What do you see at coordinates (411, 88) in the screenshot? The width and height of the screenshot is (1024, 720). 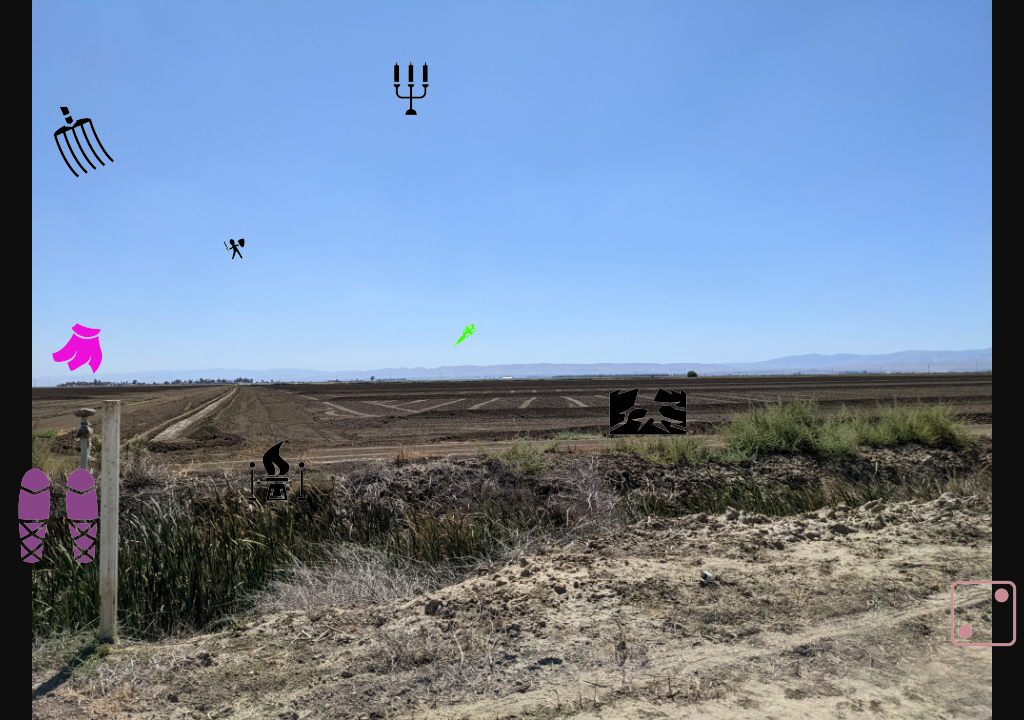 I see `unlit candelabra indicating inactive or disabled lighting` at bounding box center [411, 88].